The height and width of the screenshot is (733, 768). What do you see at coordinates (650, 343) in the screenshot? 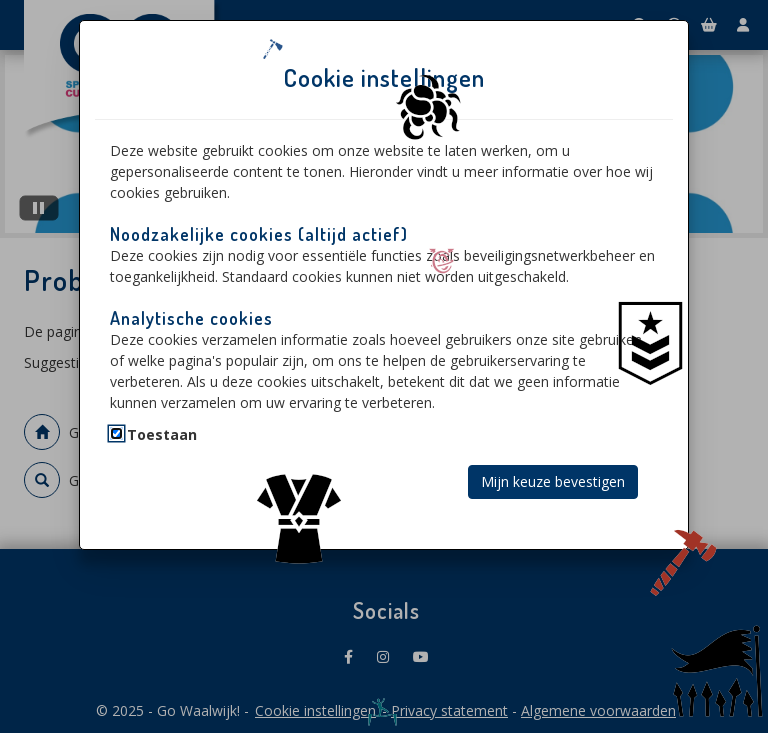
I see `indicates rank 3 or sergeant-level status` at bounding box center [650, 343].